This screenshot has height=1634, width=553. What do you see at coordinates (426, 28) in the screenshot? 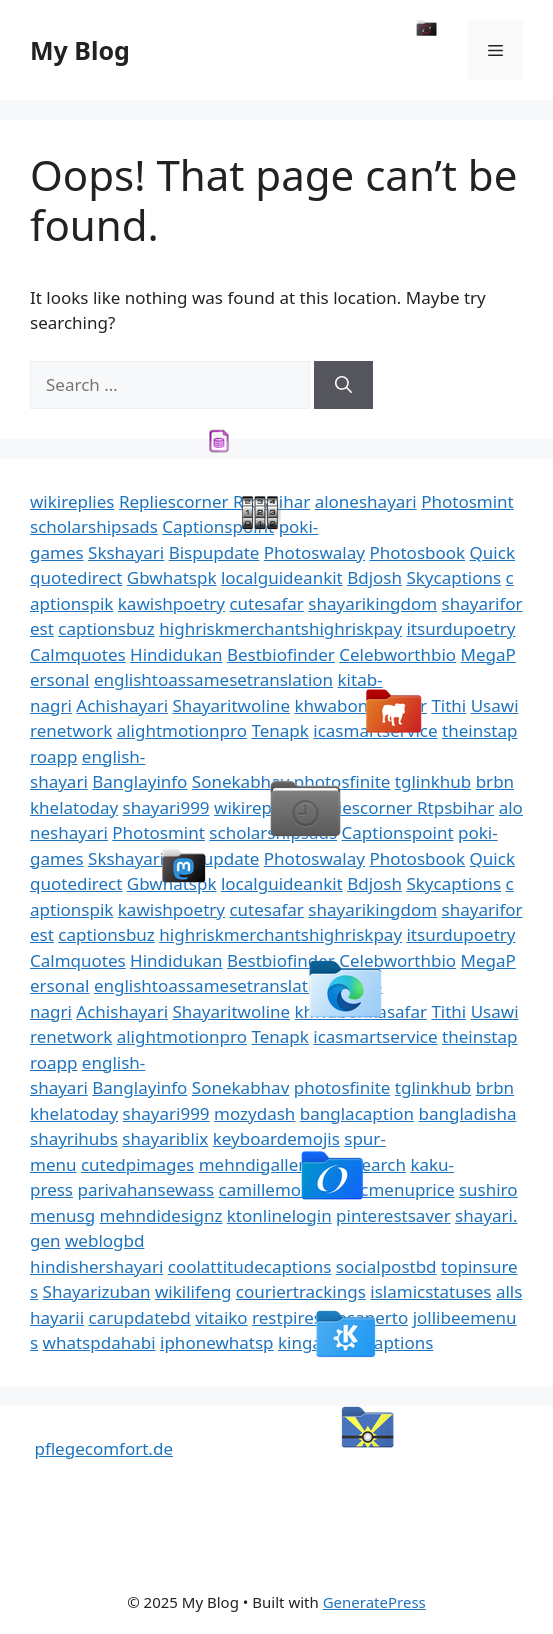
I see `folder containing OpenShift project files` at bounding box center [426, 28].